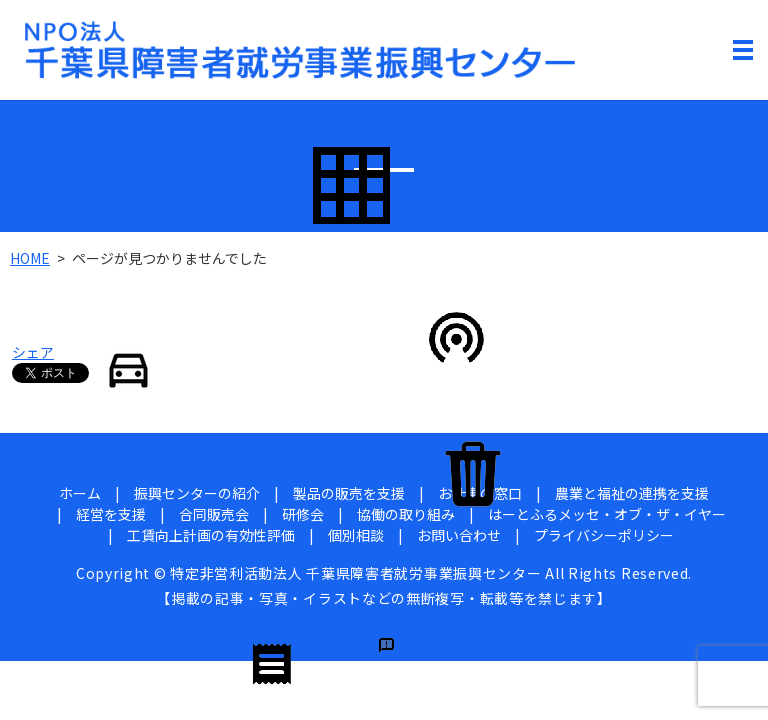  What do you see at coordinates (456, 336) in the screenshot?
I see `enable mobile hotspot or wifi tethering` at bounding box center [456, 336].